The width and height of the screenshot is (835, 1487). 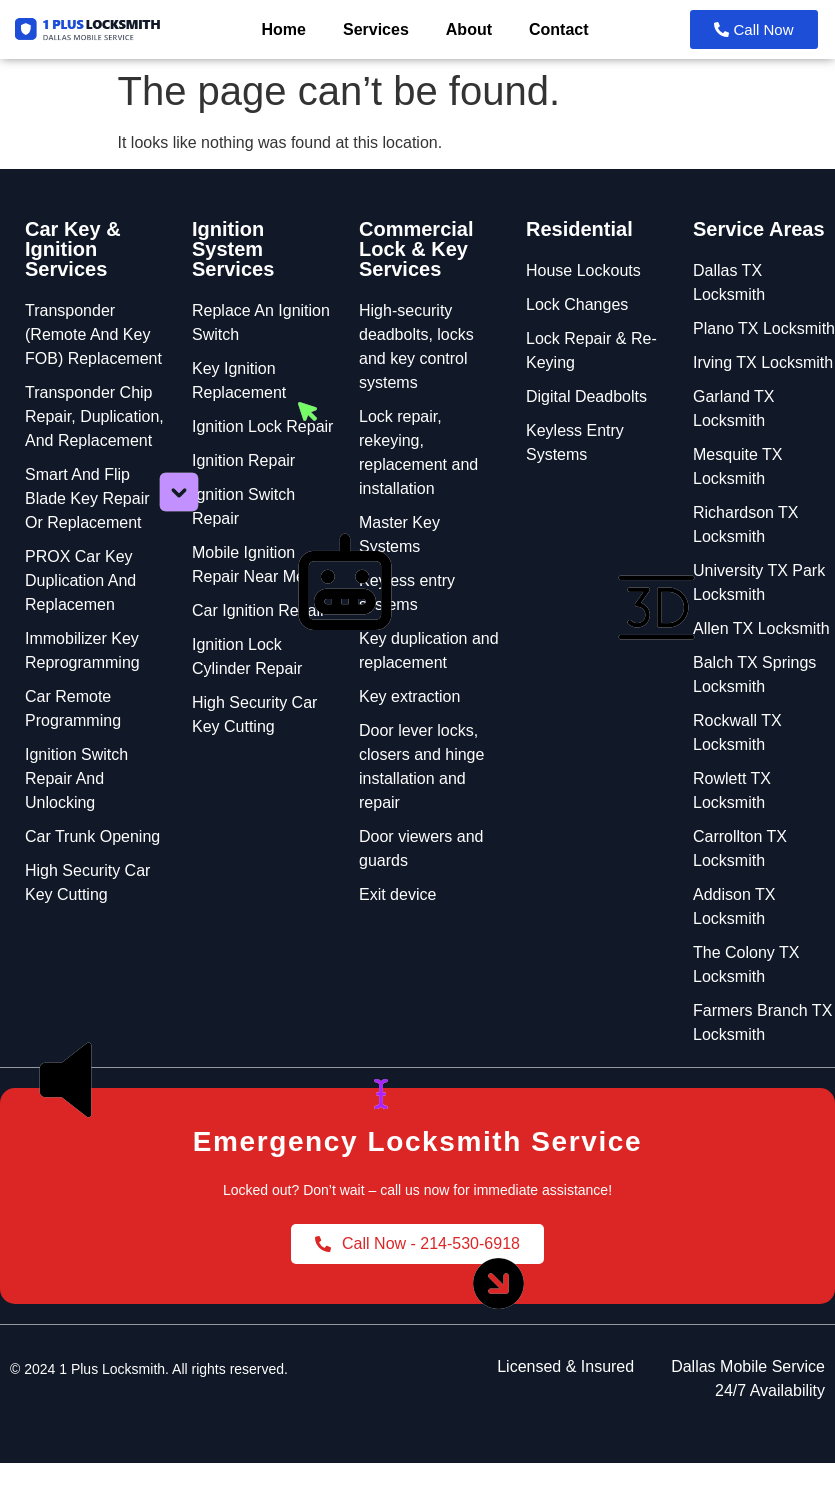 I want to click on expand dropdown menu or content, so click(x=179, y=492).